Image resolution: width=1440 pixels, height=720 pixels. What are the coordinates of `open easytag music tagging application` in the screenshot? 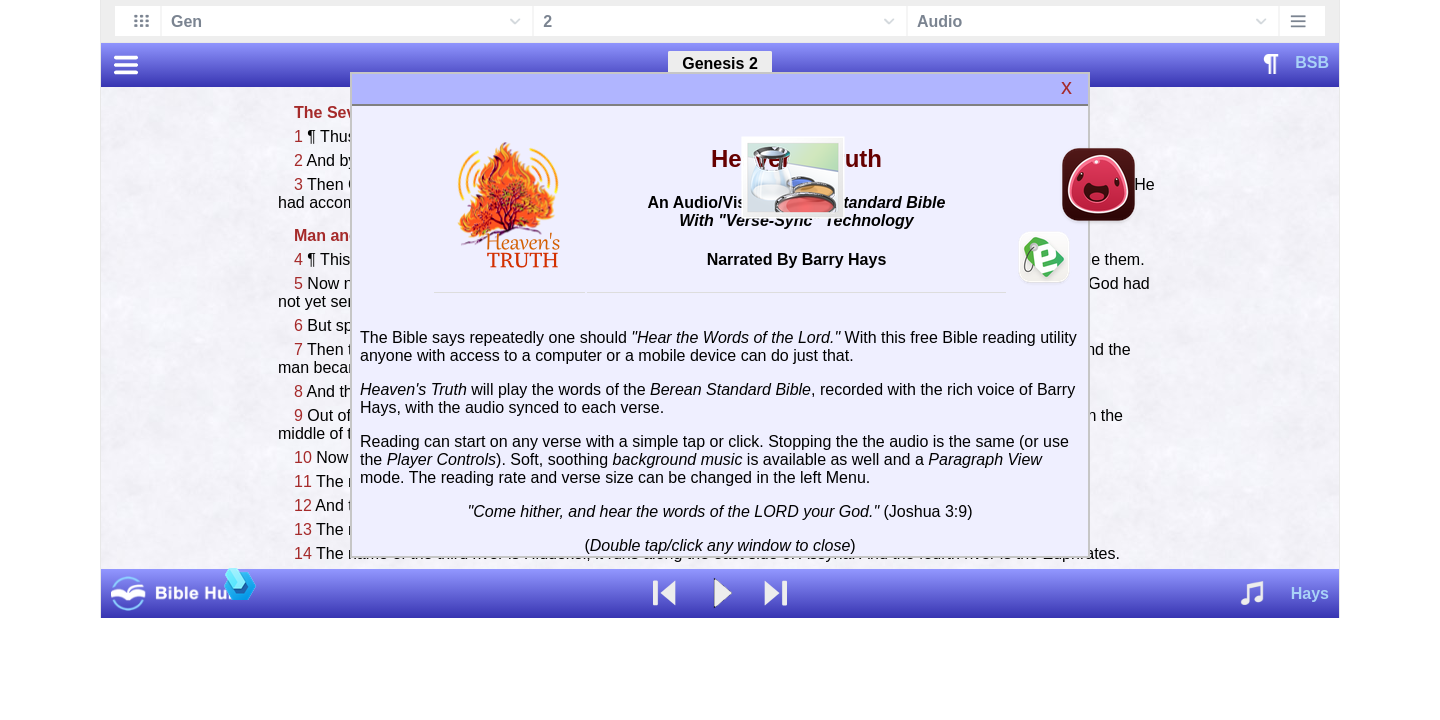 It's located at (1044, 257).